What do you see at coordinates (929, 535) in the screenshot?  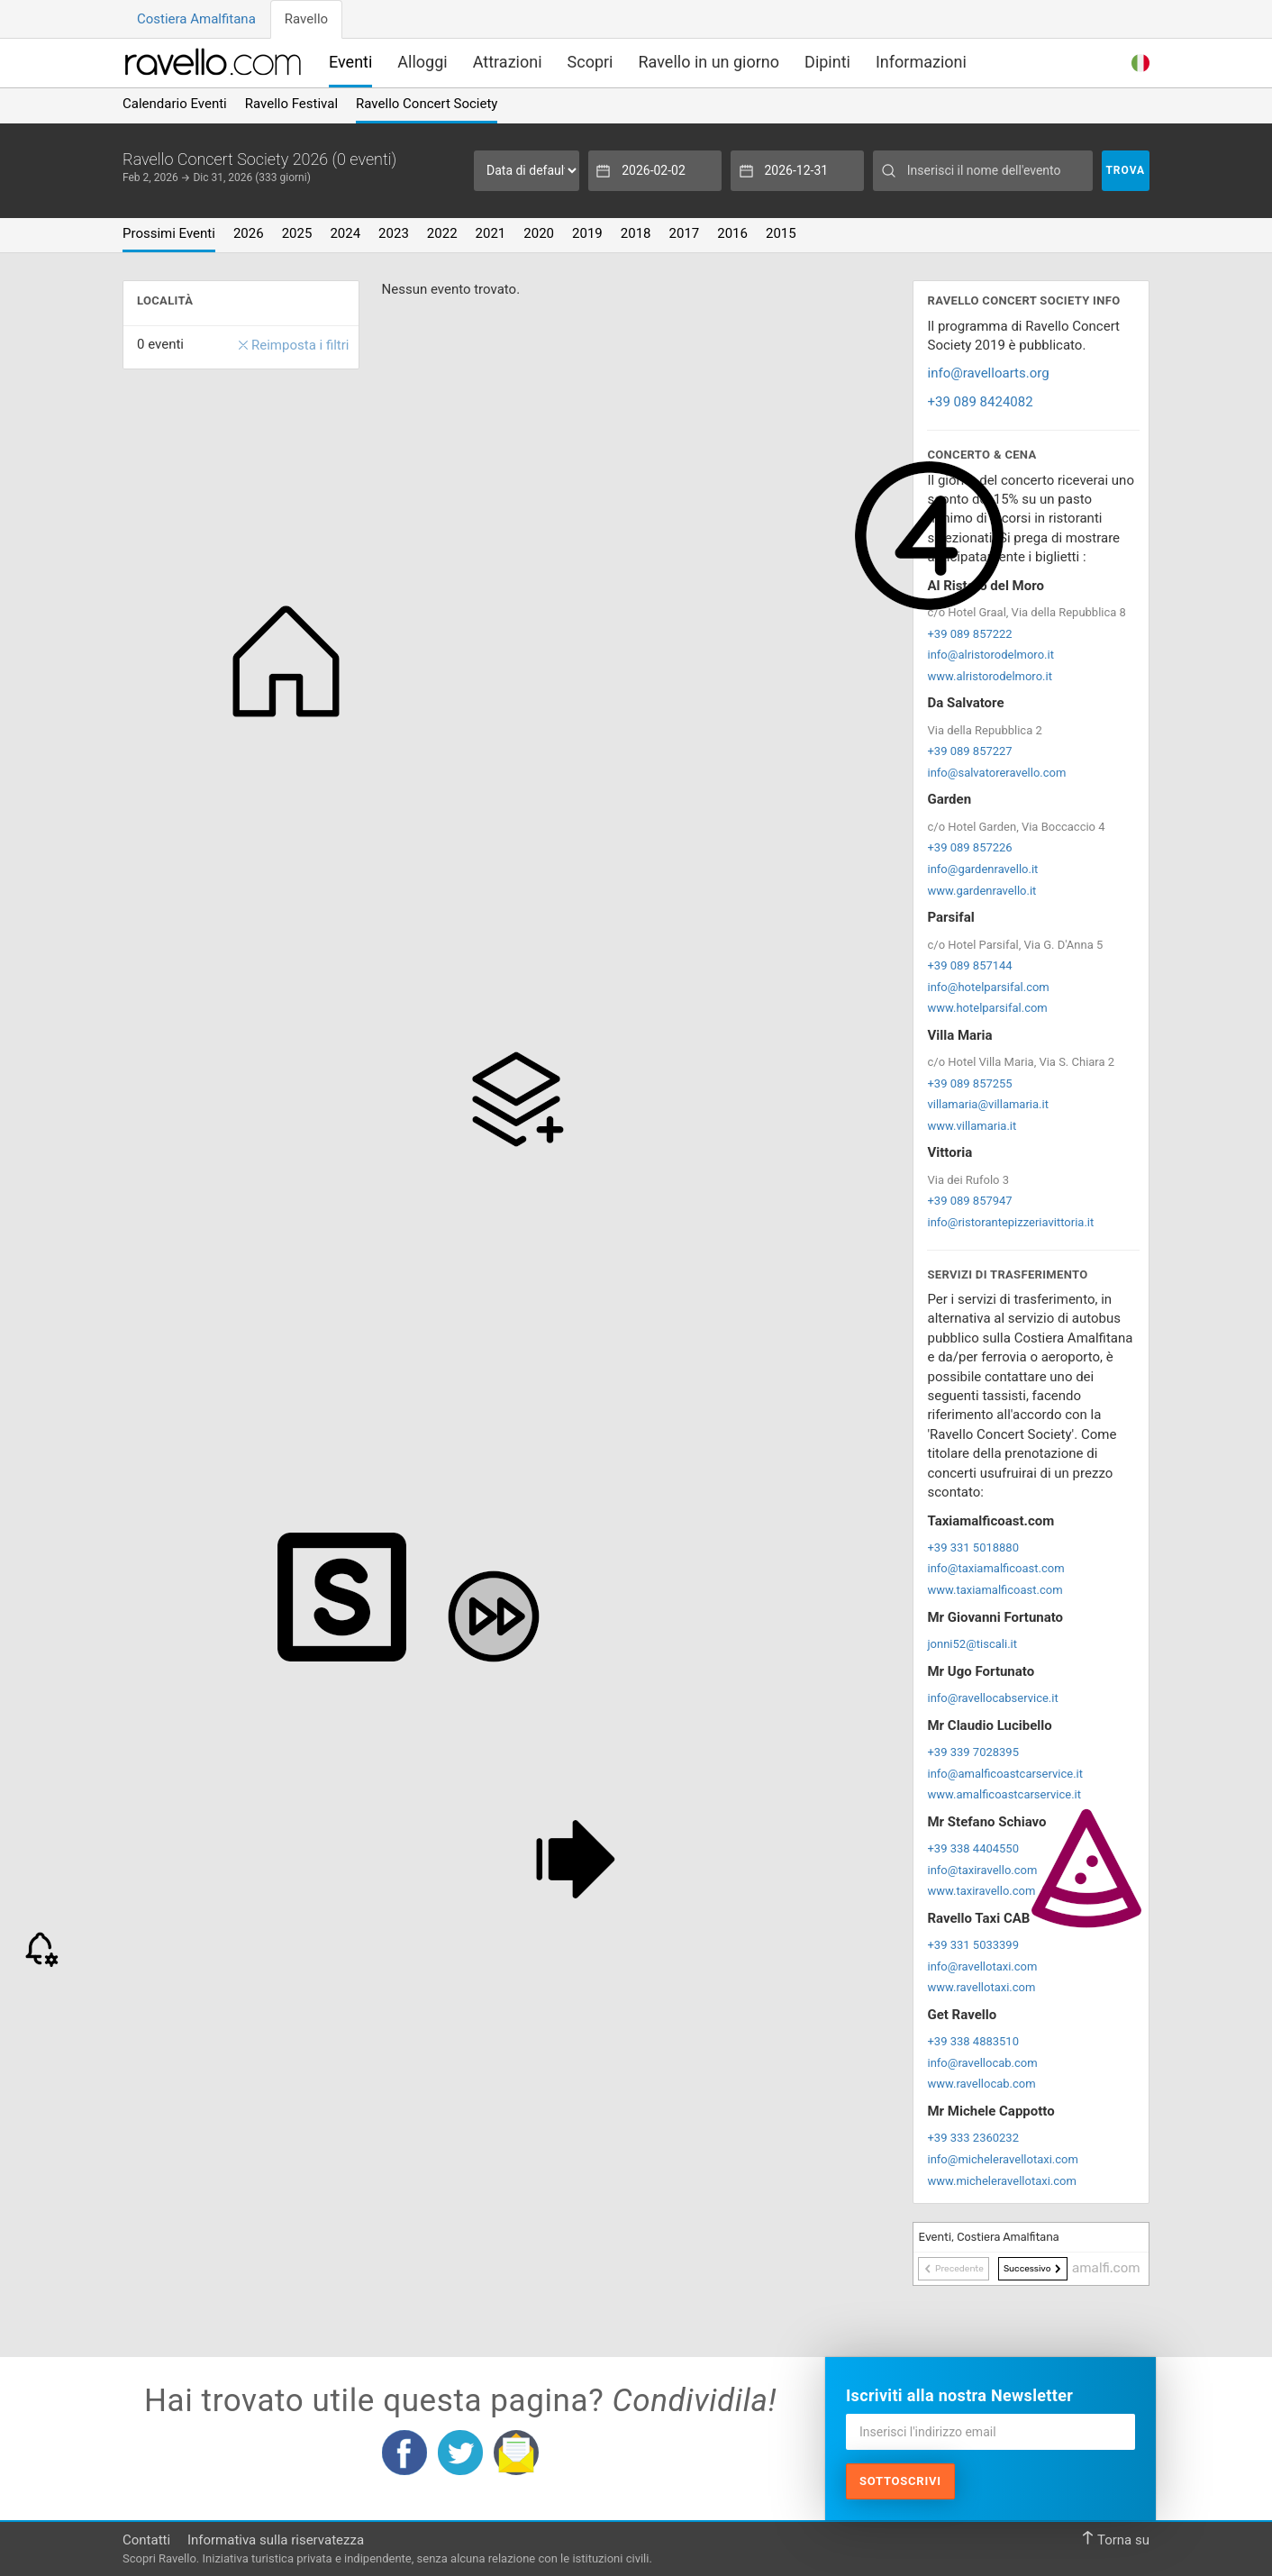 I see `indicates step four in a multi-step process` at bounding box center [929, 535].